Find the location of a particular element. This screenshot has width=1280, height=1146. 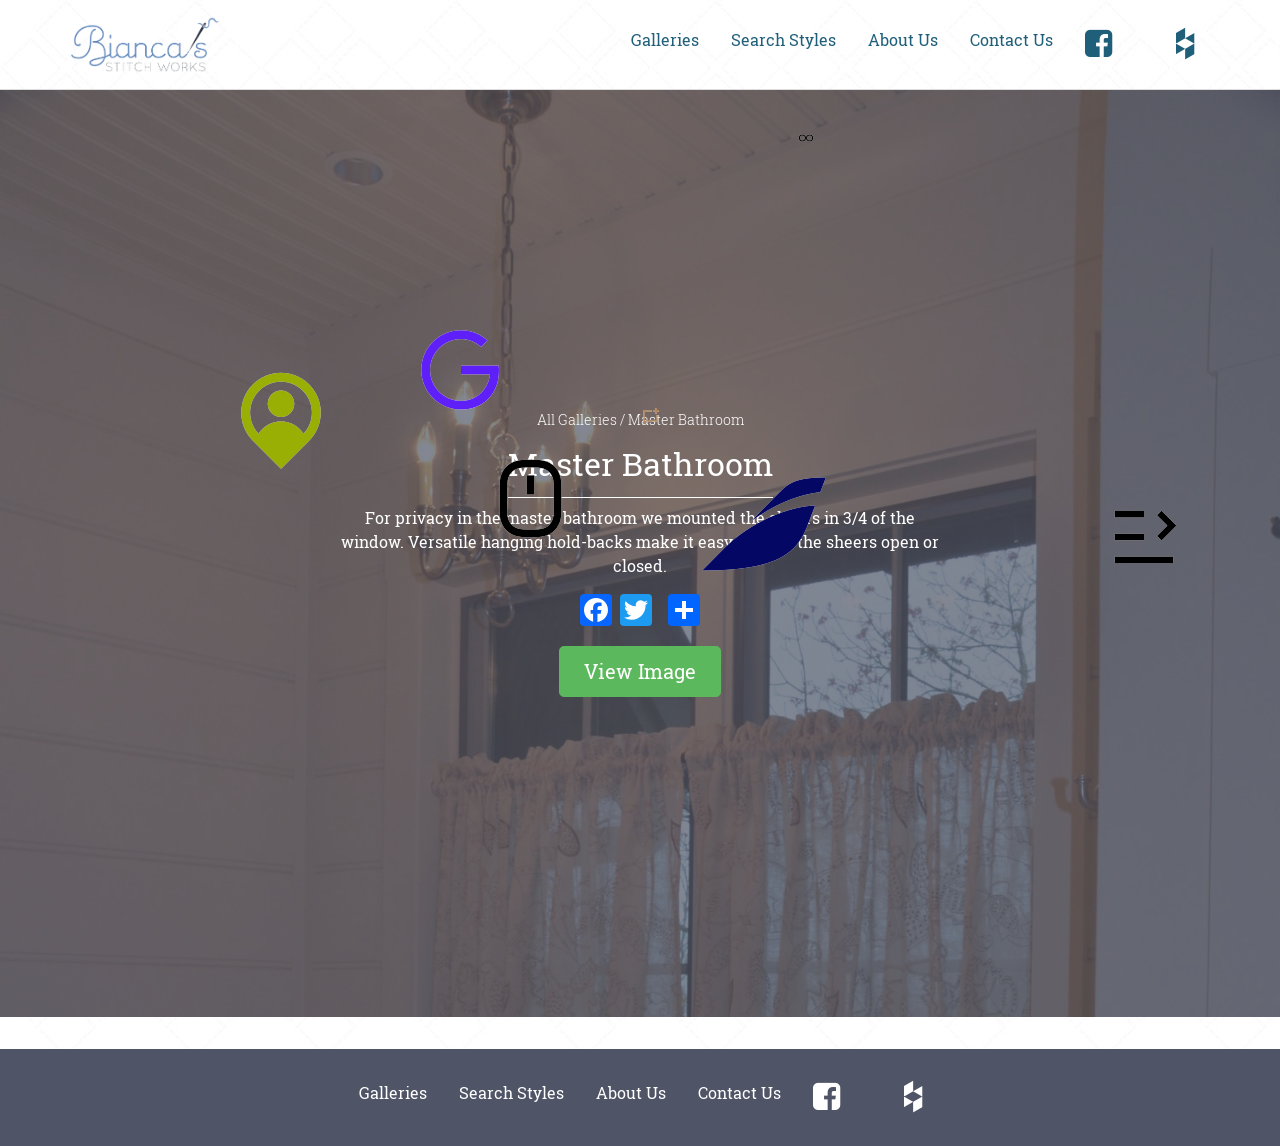

start a new chat conversation is located at coordinates (650, 416).